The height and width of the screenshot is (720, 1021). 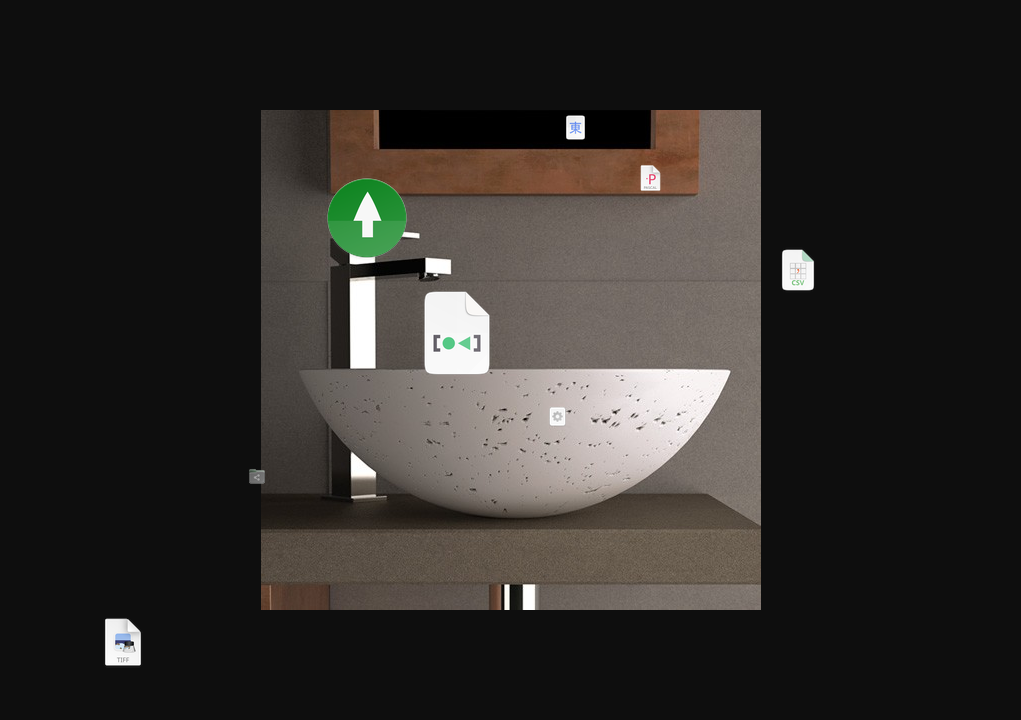 I want to click on open a CSV spreadsheet file, so click(x=798, y=270).